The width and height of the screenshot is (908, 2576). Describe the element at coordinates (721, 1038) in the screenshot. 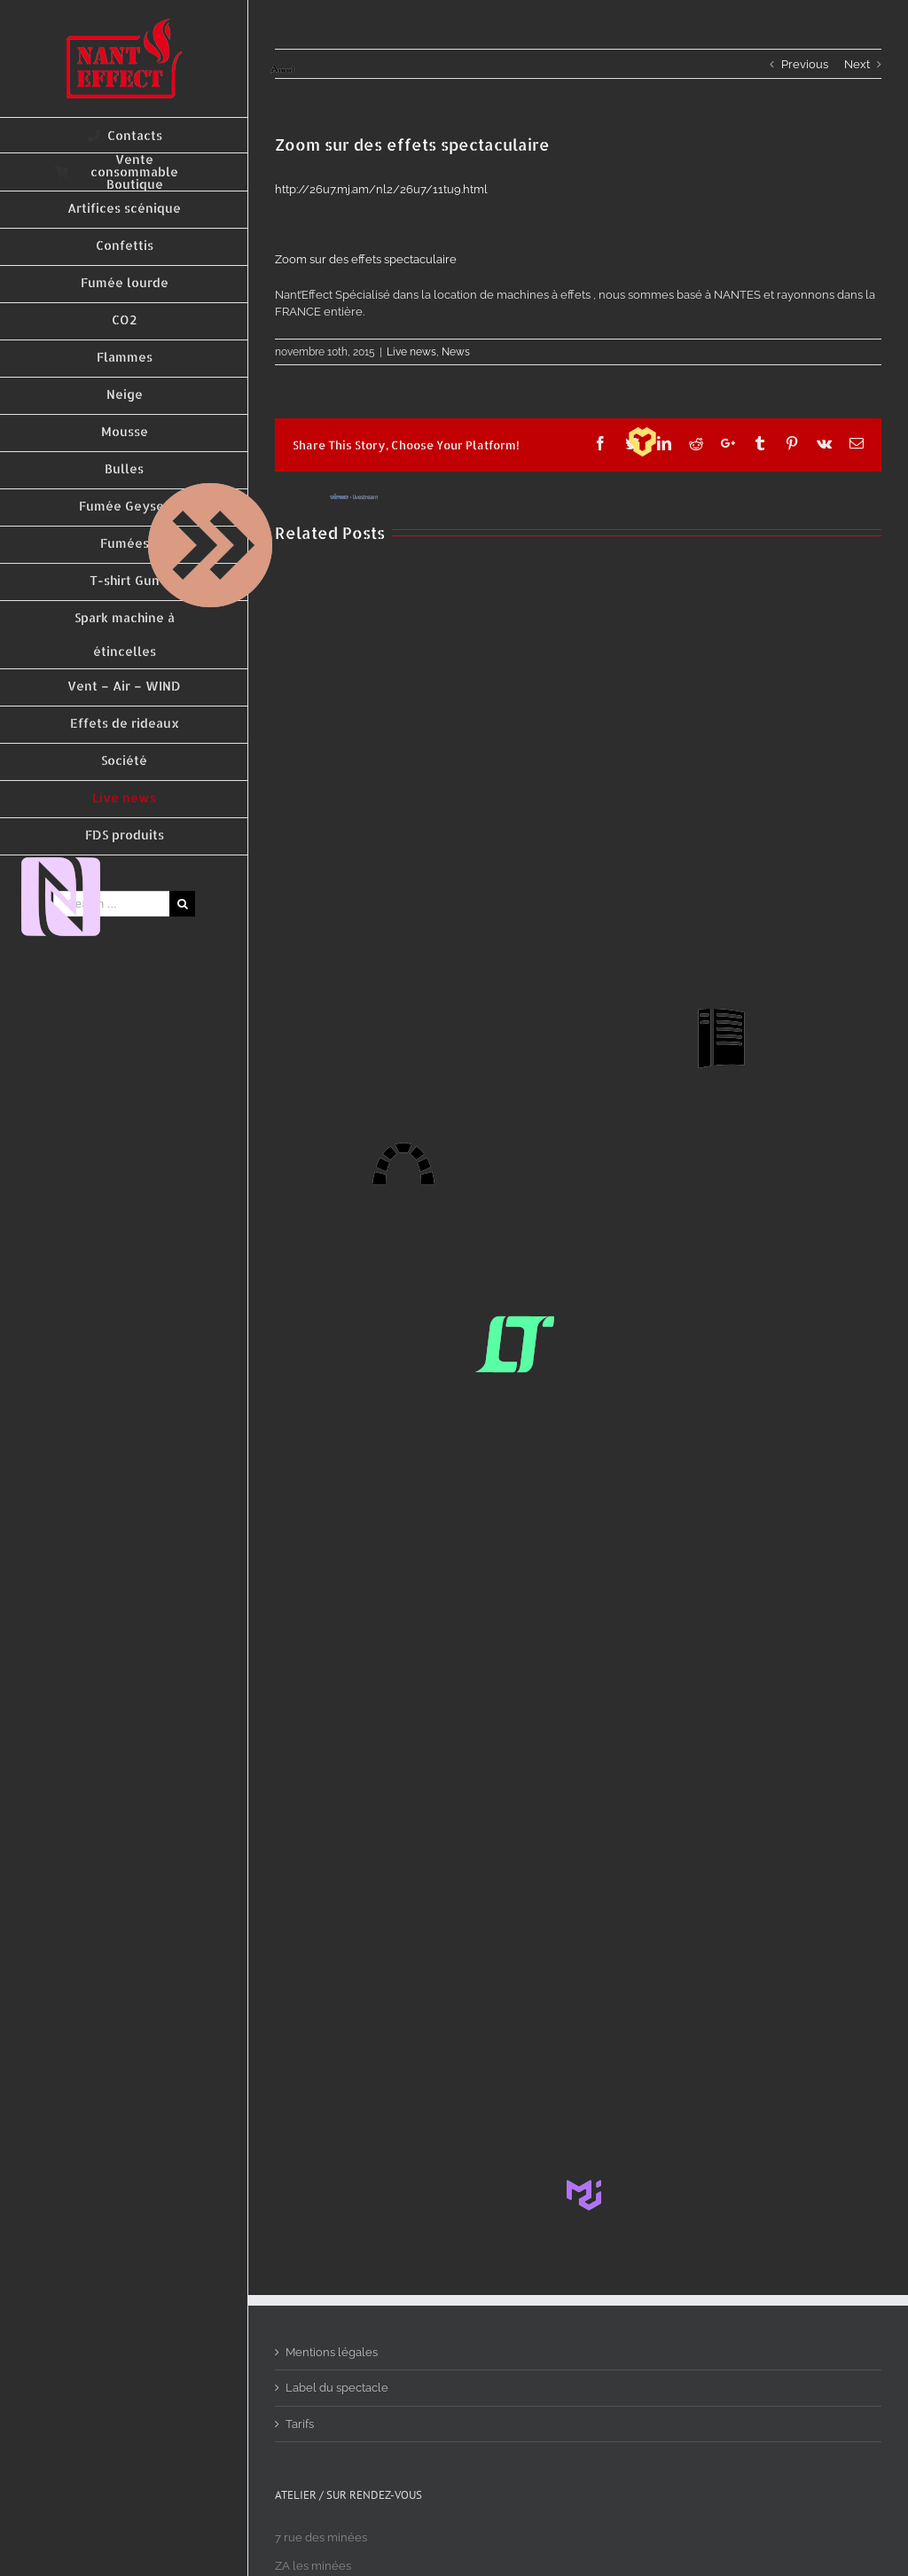

I see `access Read the Docs documentation platform` at that location.